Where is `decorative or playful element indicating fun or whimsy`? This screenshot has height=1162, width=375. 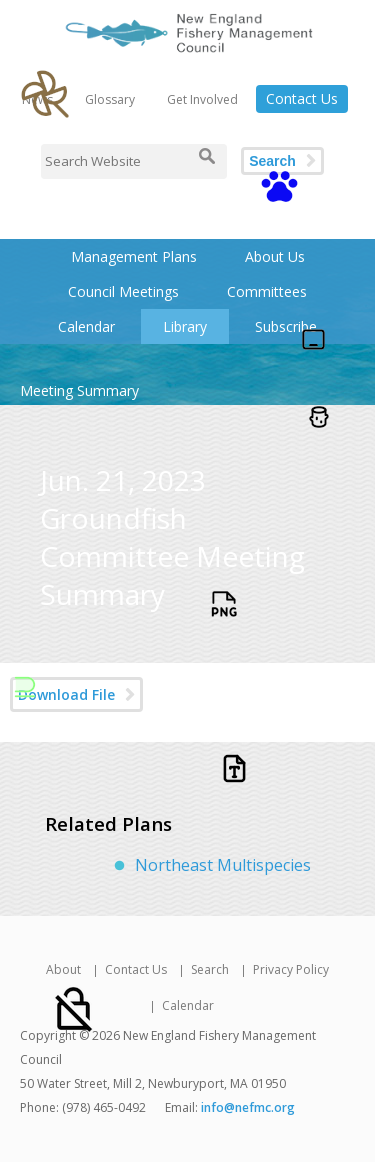
decorative or playful element indicating fun or whimsy is located at coordinates (46, 95).